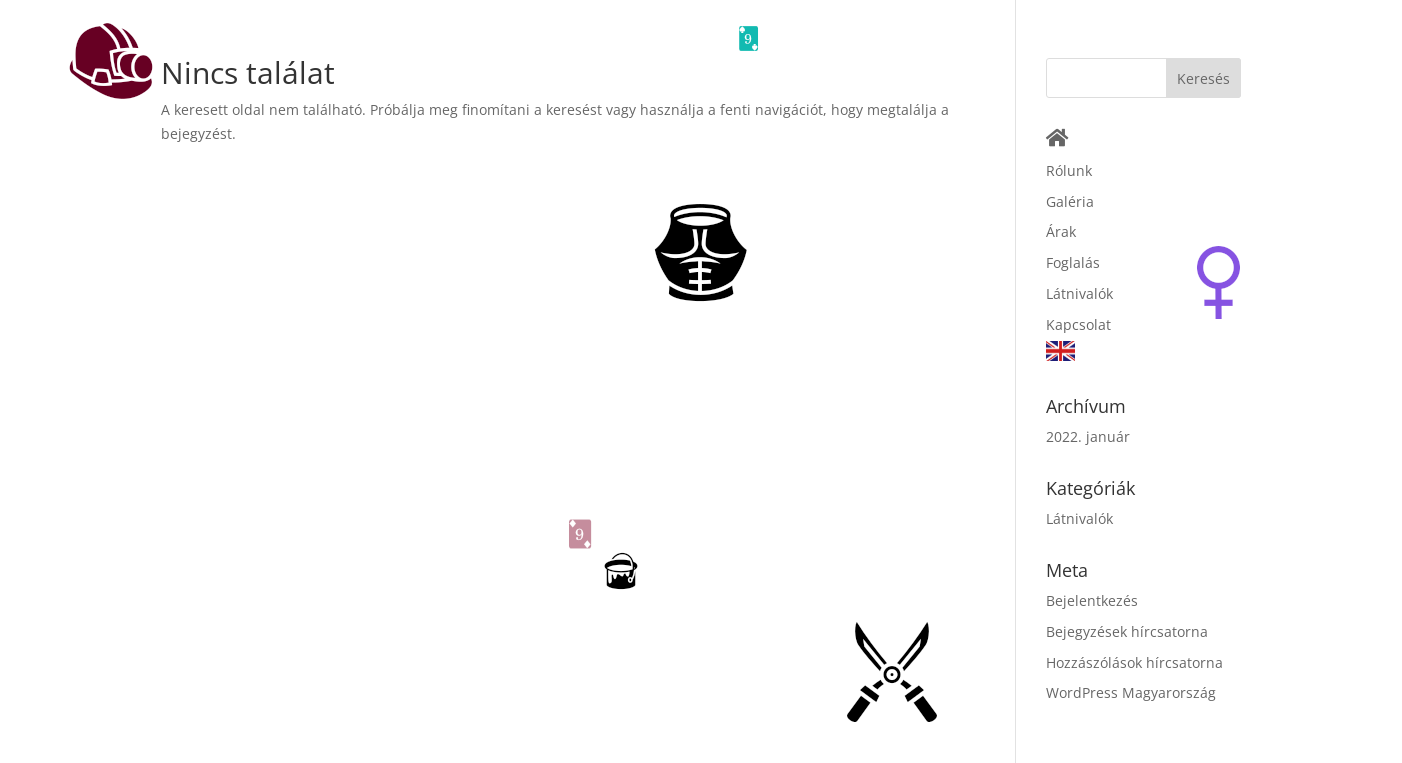 The width and height of the screenshot is (1402, 763). Describe the element at coordinates (748, 38) in the screenshot. I see `select the 9 of spades card` at that location.